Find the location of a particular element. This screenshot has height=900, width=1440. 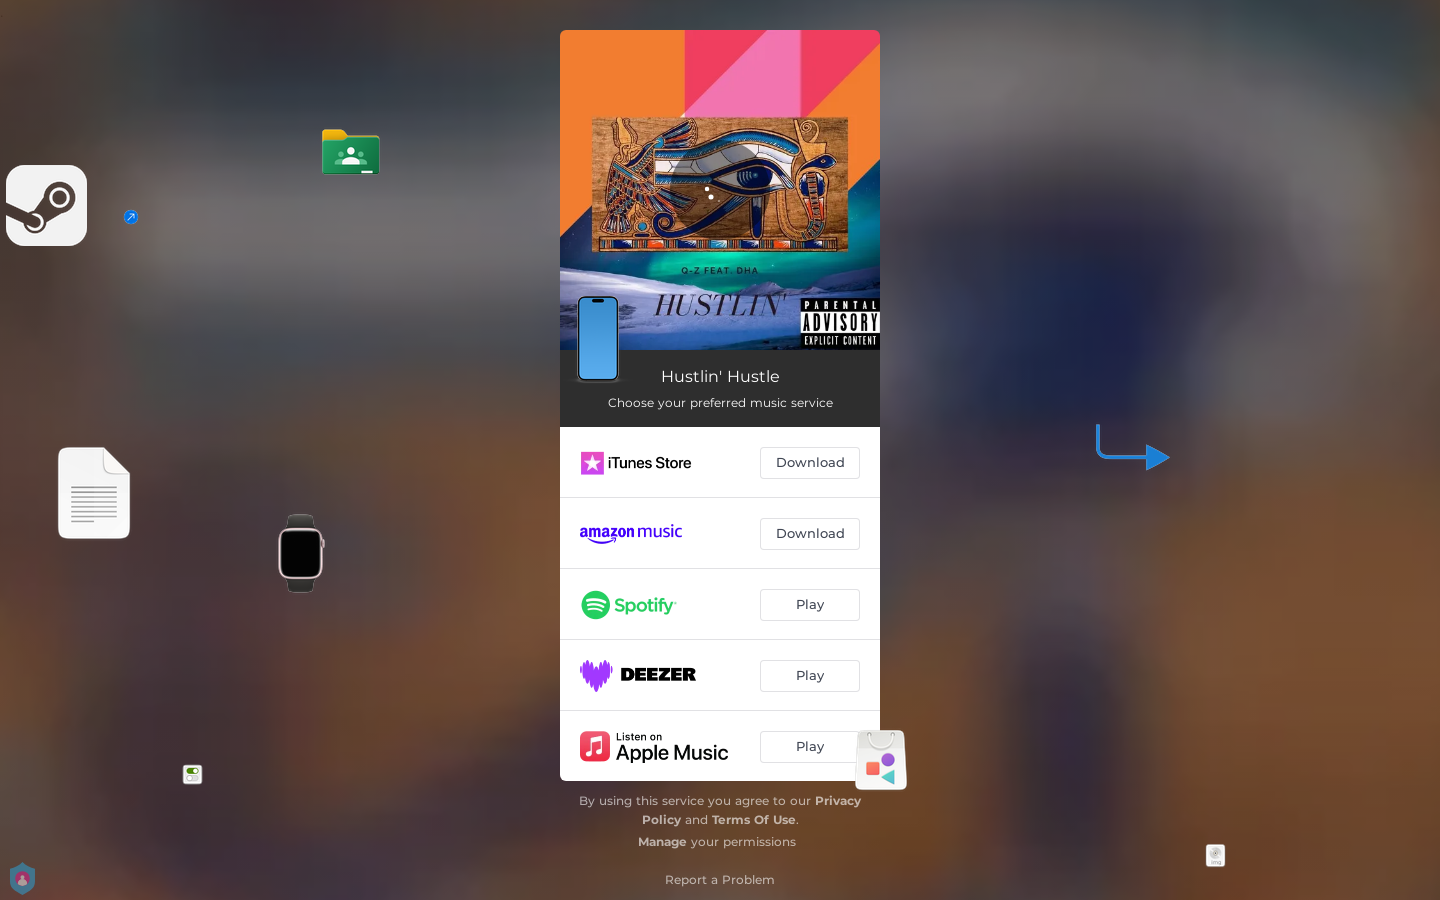

open system tweaks or settings customization is located at coordinates (192, 774).